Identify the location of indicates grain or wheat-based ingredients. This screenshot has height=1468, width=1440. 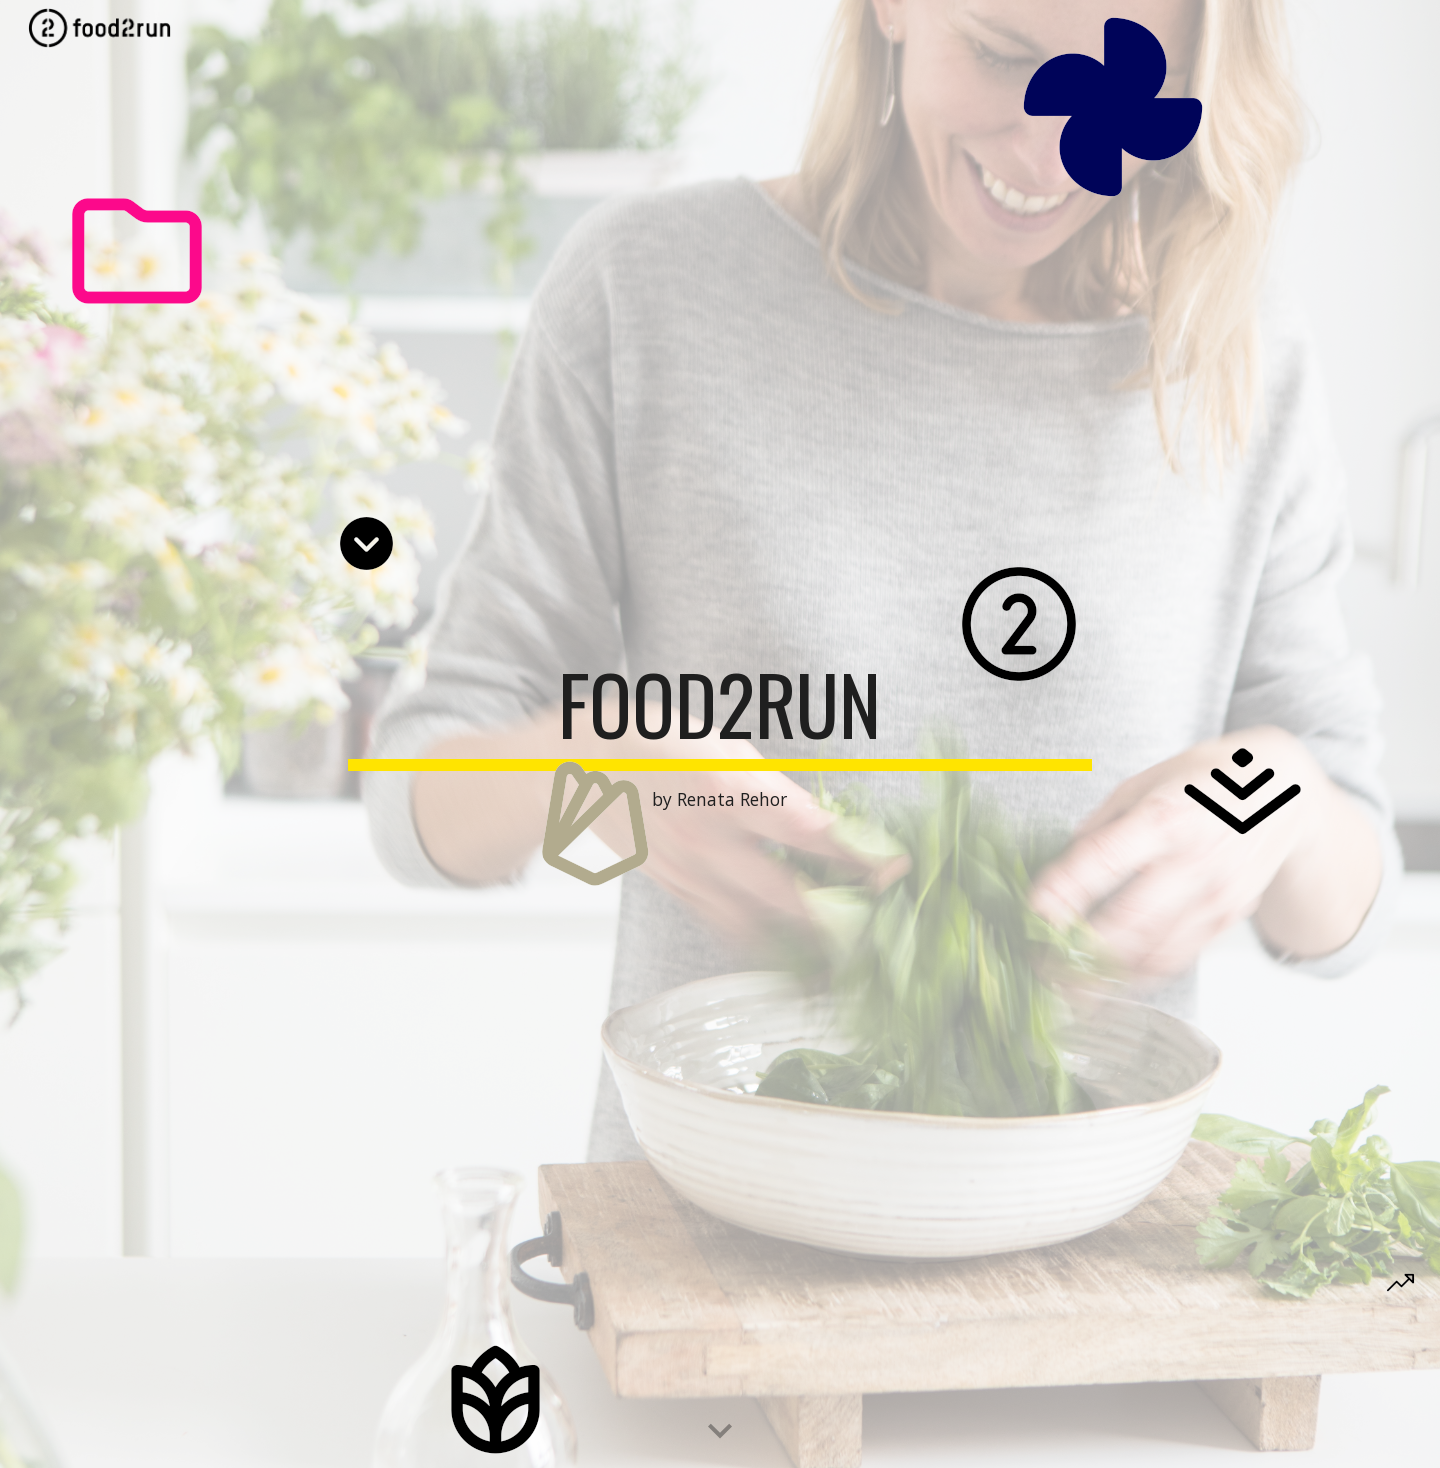
(495, 1401).